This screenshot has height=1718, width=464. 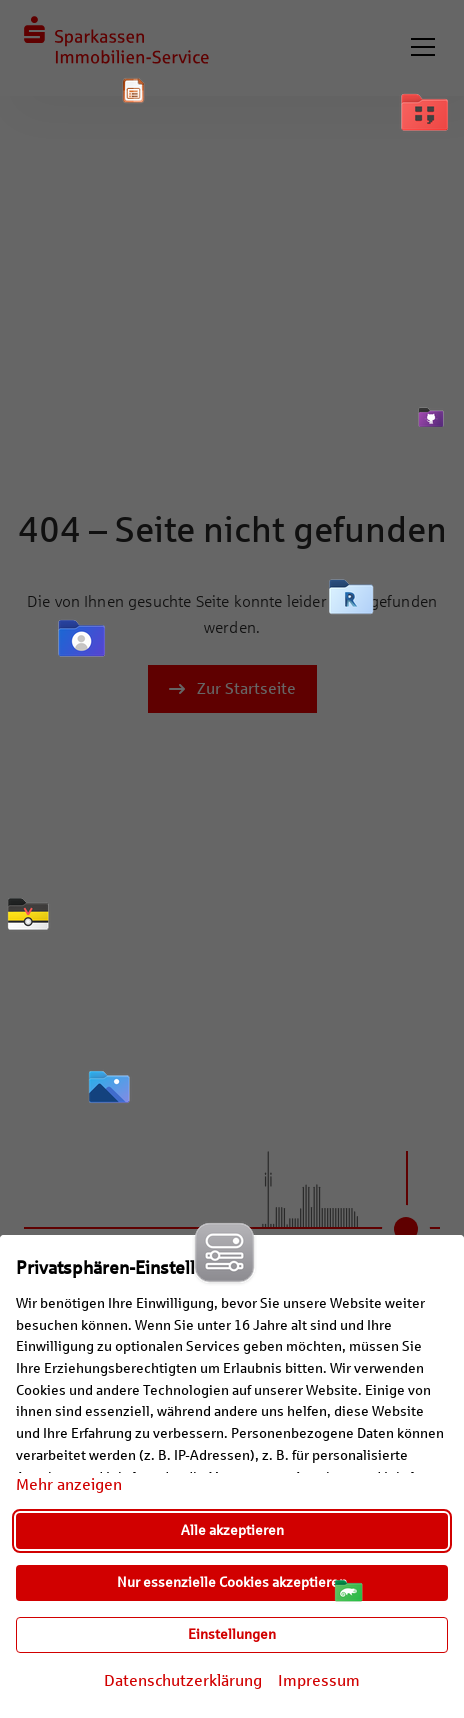 What do you see at coordinates (28, 915) in the screenshot?
I see `folder containing pokémon level ball assets` at bounding box center [28, 915].